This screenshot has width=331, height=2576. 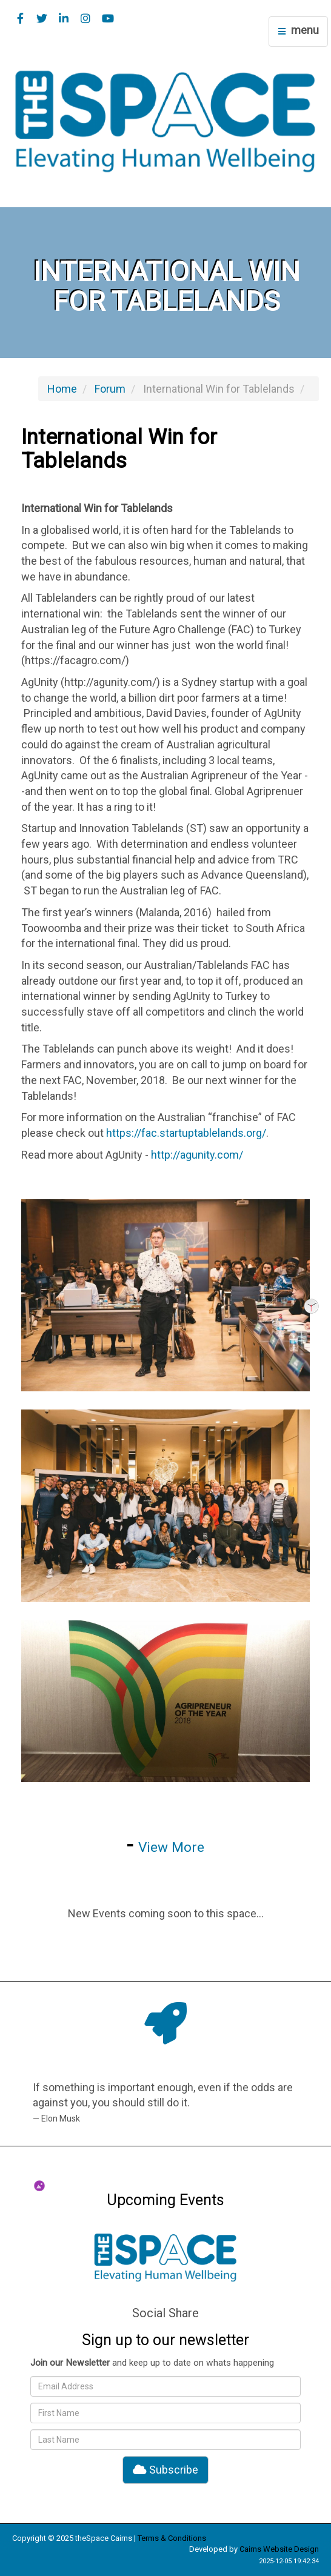 I want to click on access recently opened files and folders, so click(x=311, y=1306).